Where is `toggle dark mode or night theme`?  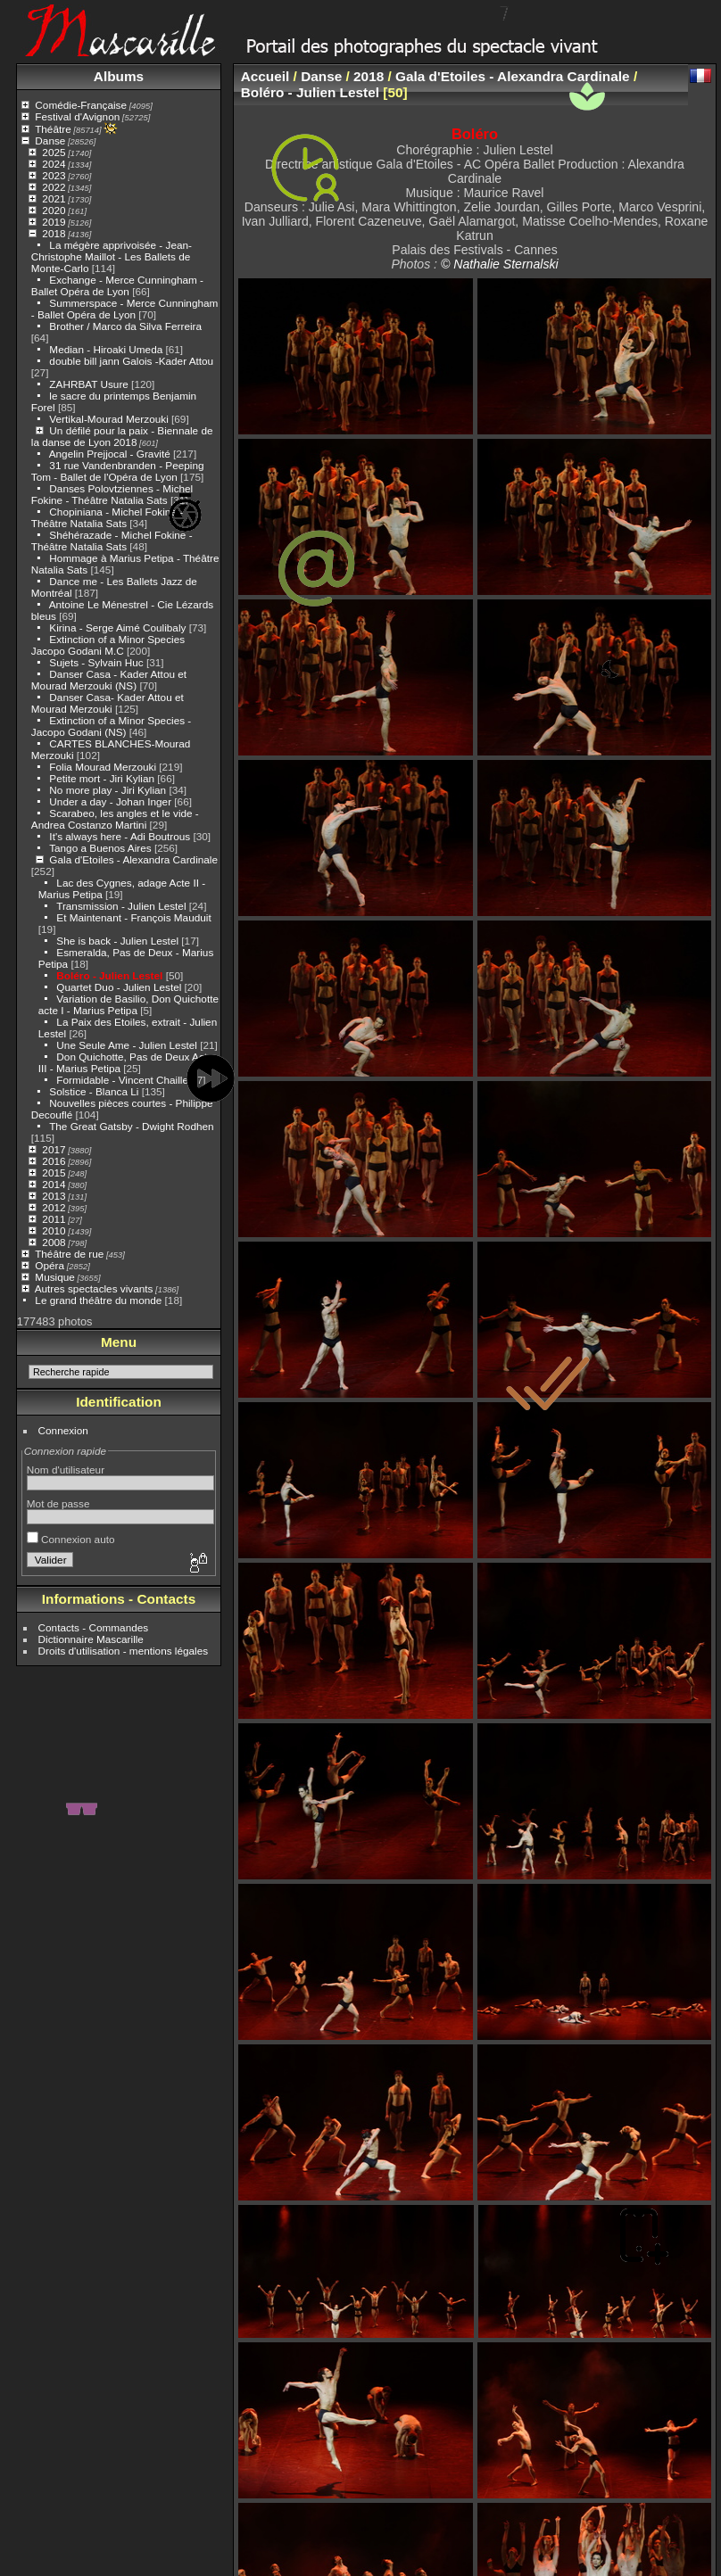
toggle dark mode or night theme is located at coordinates (611, 669).